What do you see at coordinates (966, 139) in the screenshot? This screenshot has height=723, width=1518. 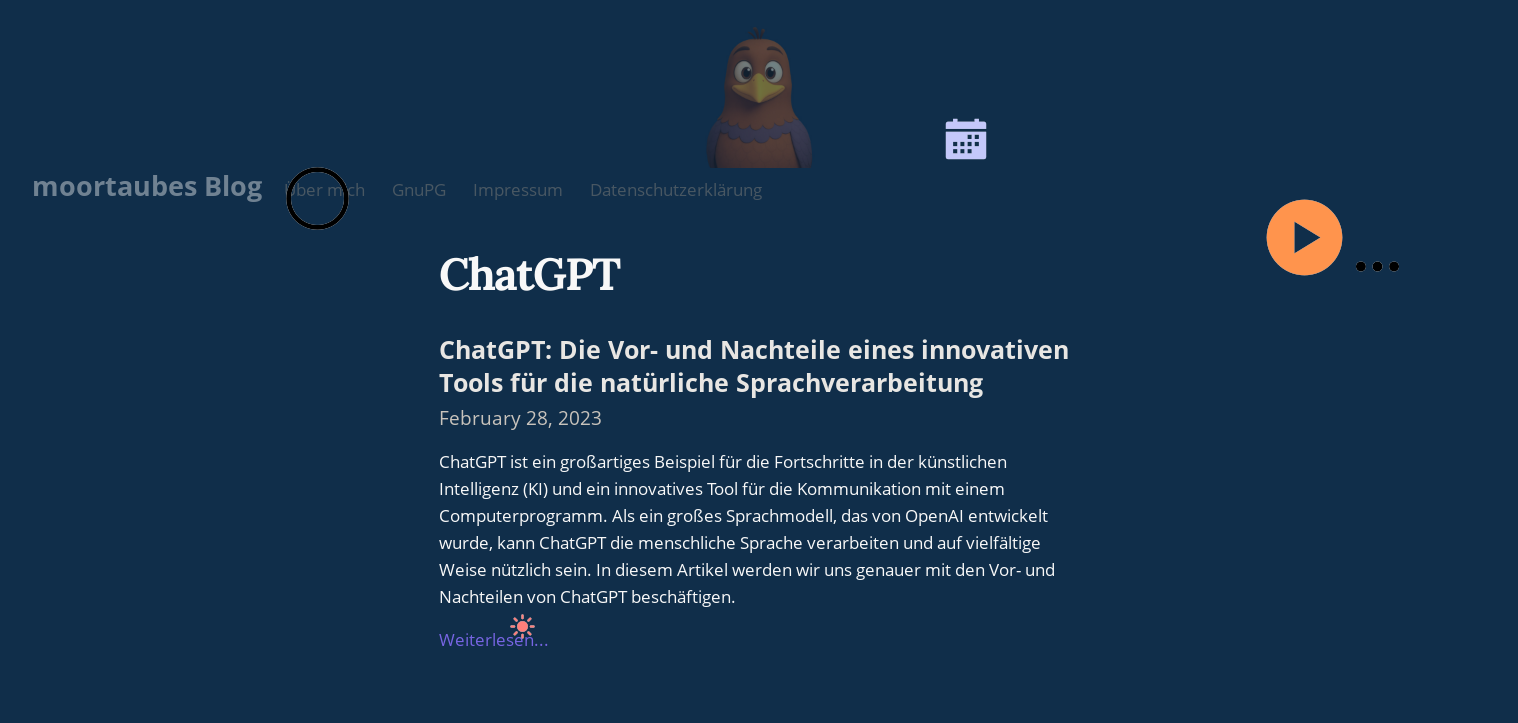 I see `view your calendar` at bounding box center [966, 139].